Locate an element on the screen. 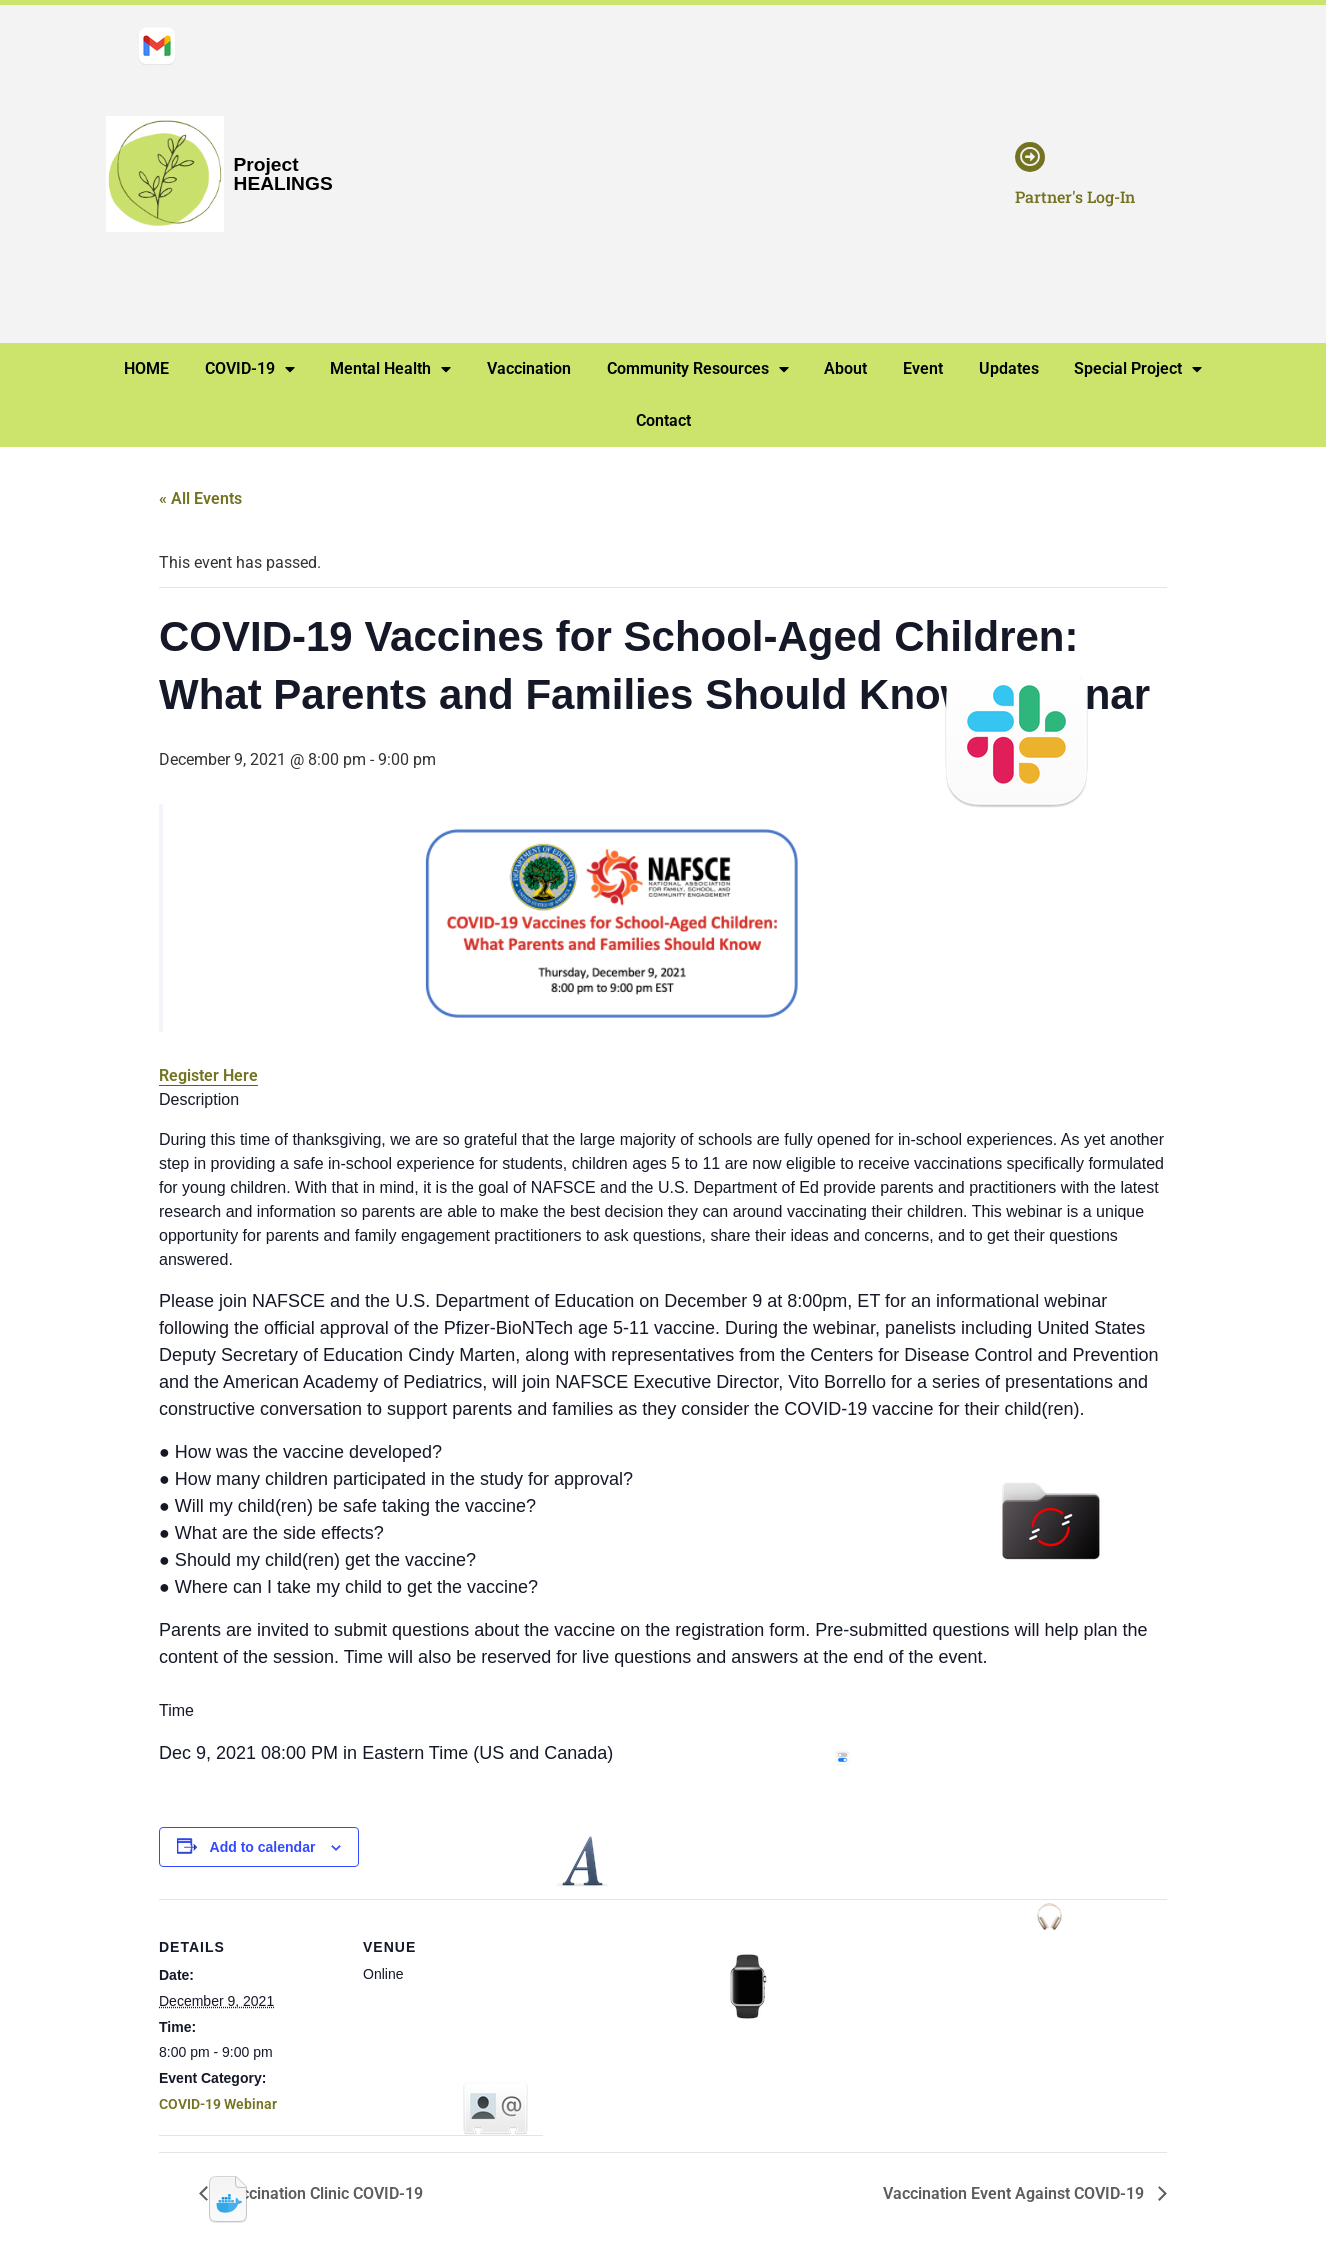 This screenshot has width=1326, height=2251. open Slack is located at coordinates (1016, 734).